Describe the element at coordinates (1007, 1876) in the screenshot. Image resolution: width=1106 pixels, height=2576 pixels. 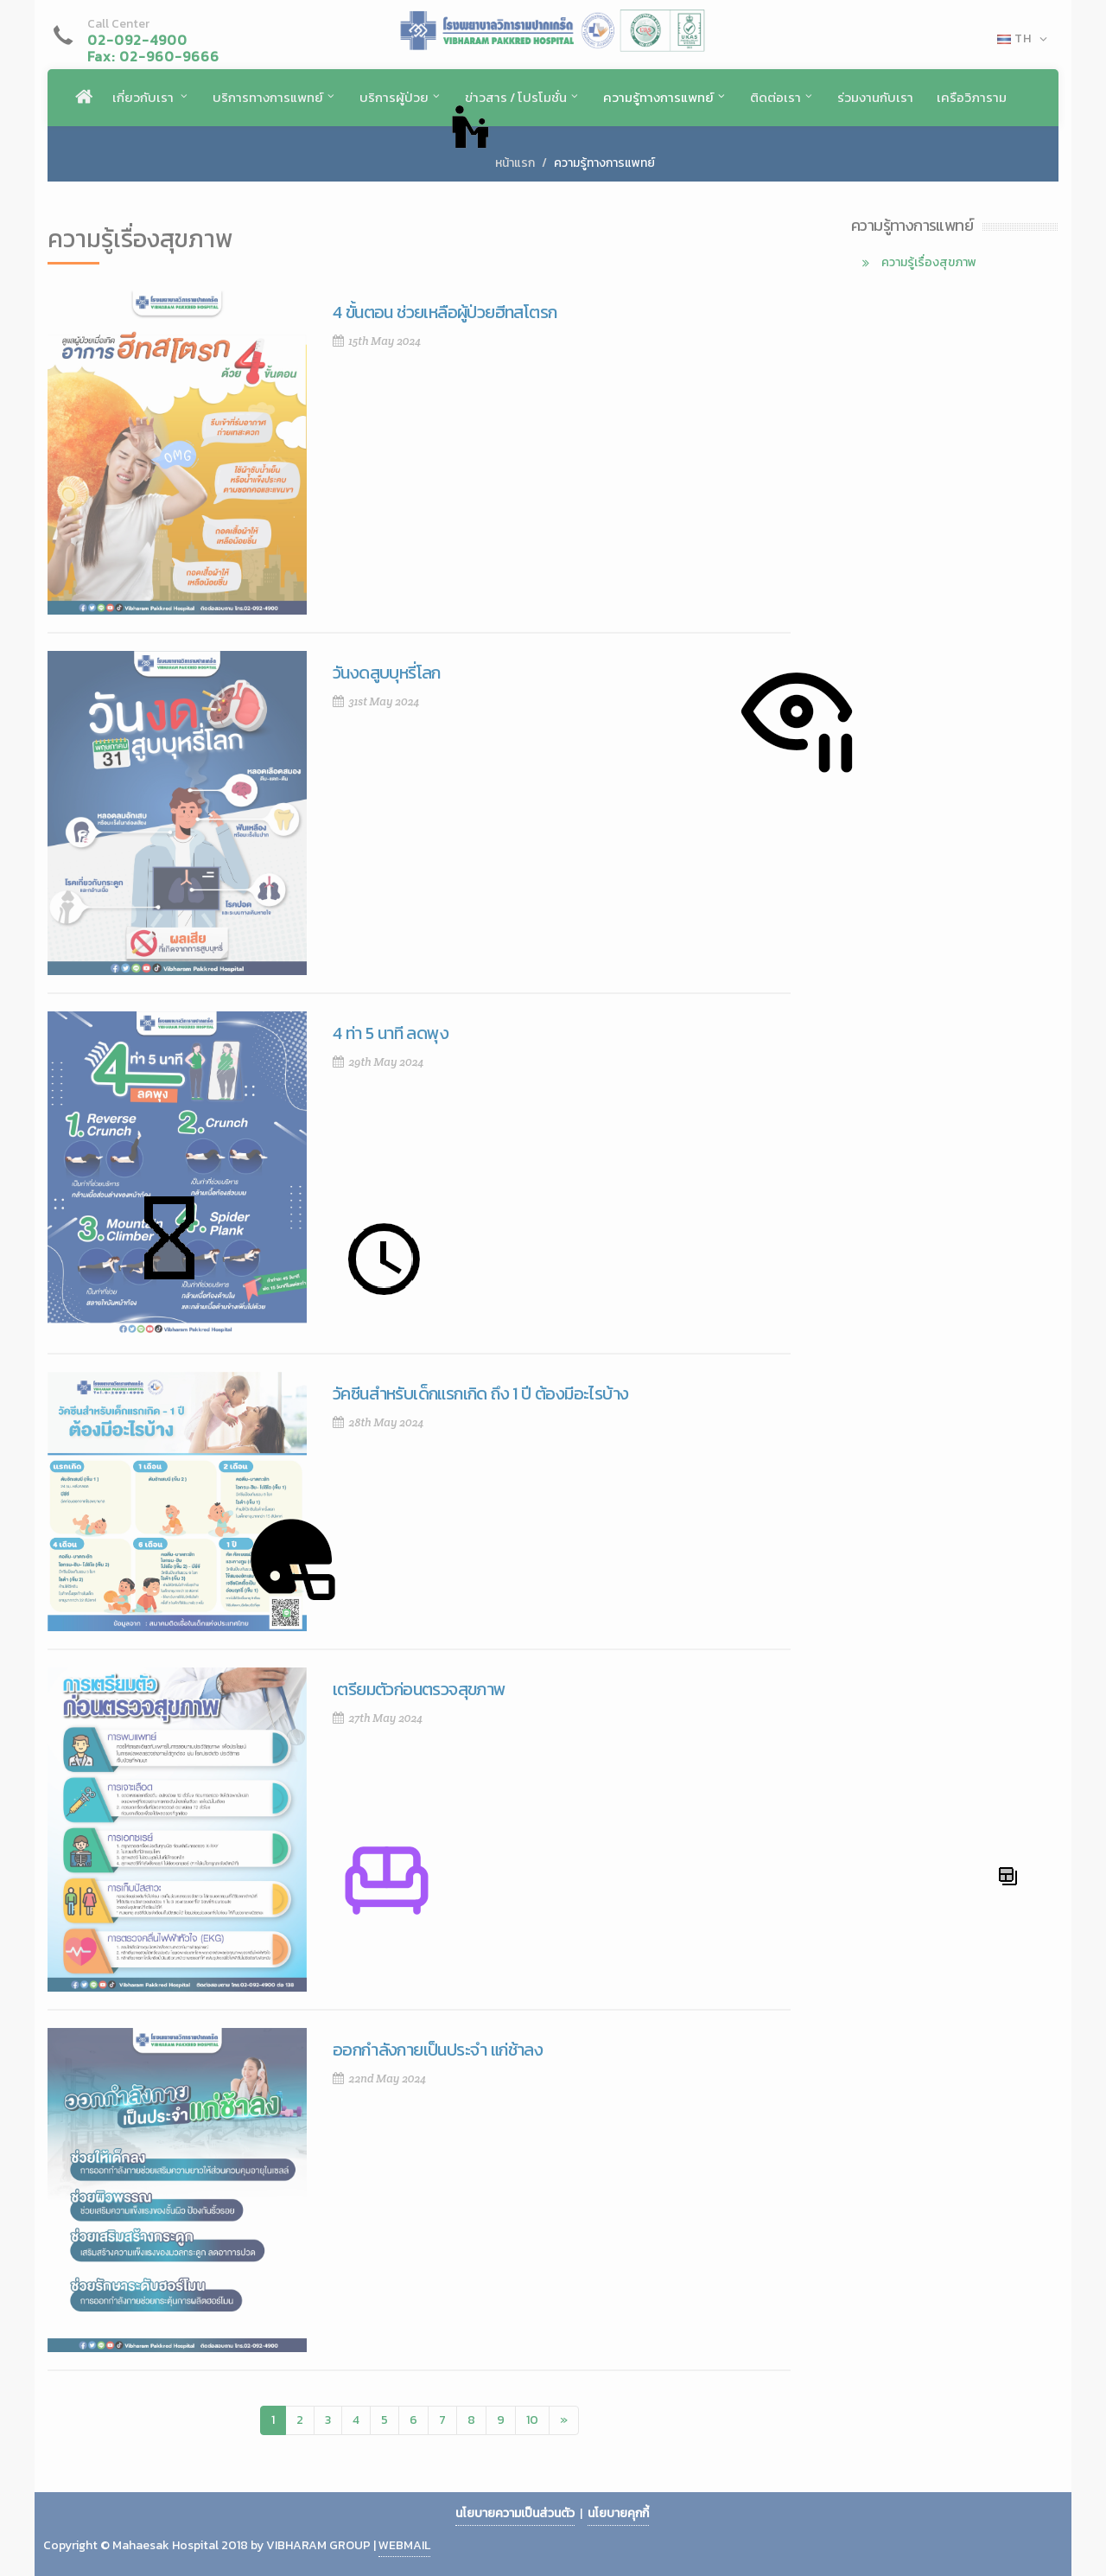
I see `create a backup copy of table data` at that location.